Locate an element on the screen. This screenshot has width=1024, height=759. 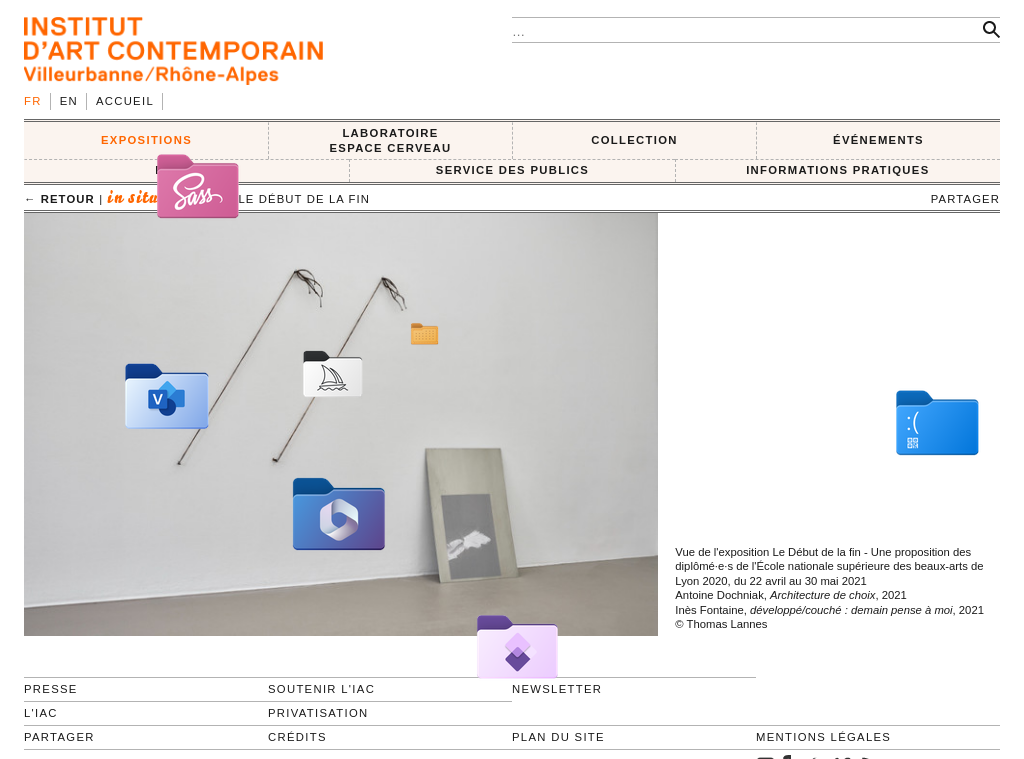
folder containing sass stylesheet files is located at coordinates (197, 188).